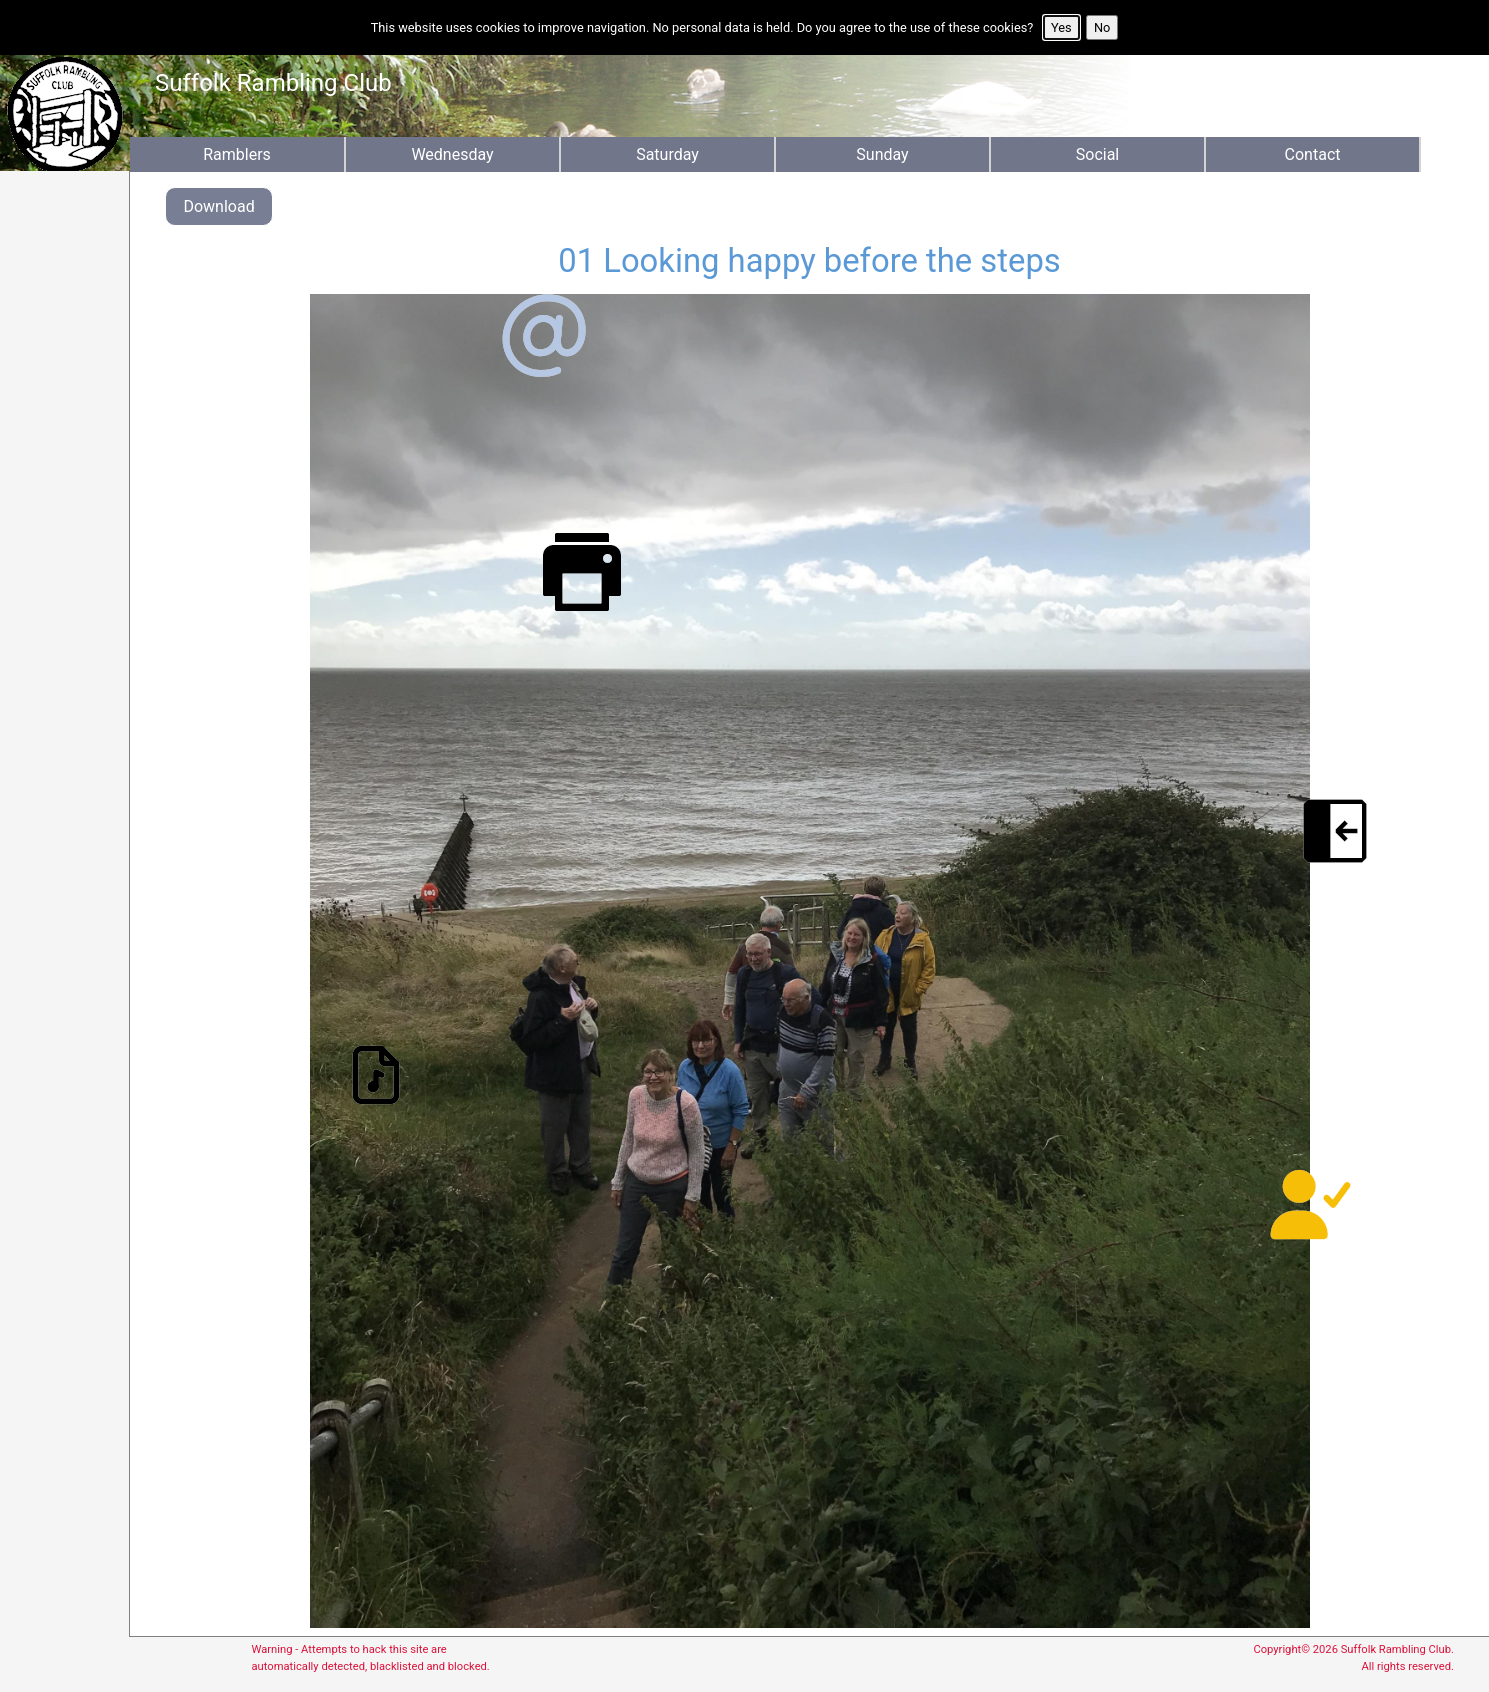  Describe the element at coordinates (376, 1075) in the screenshot. I see `open an audio or music file` at that location.